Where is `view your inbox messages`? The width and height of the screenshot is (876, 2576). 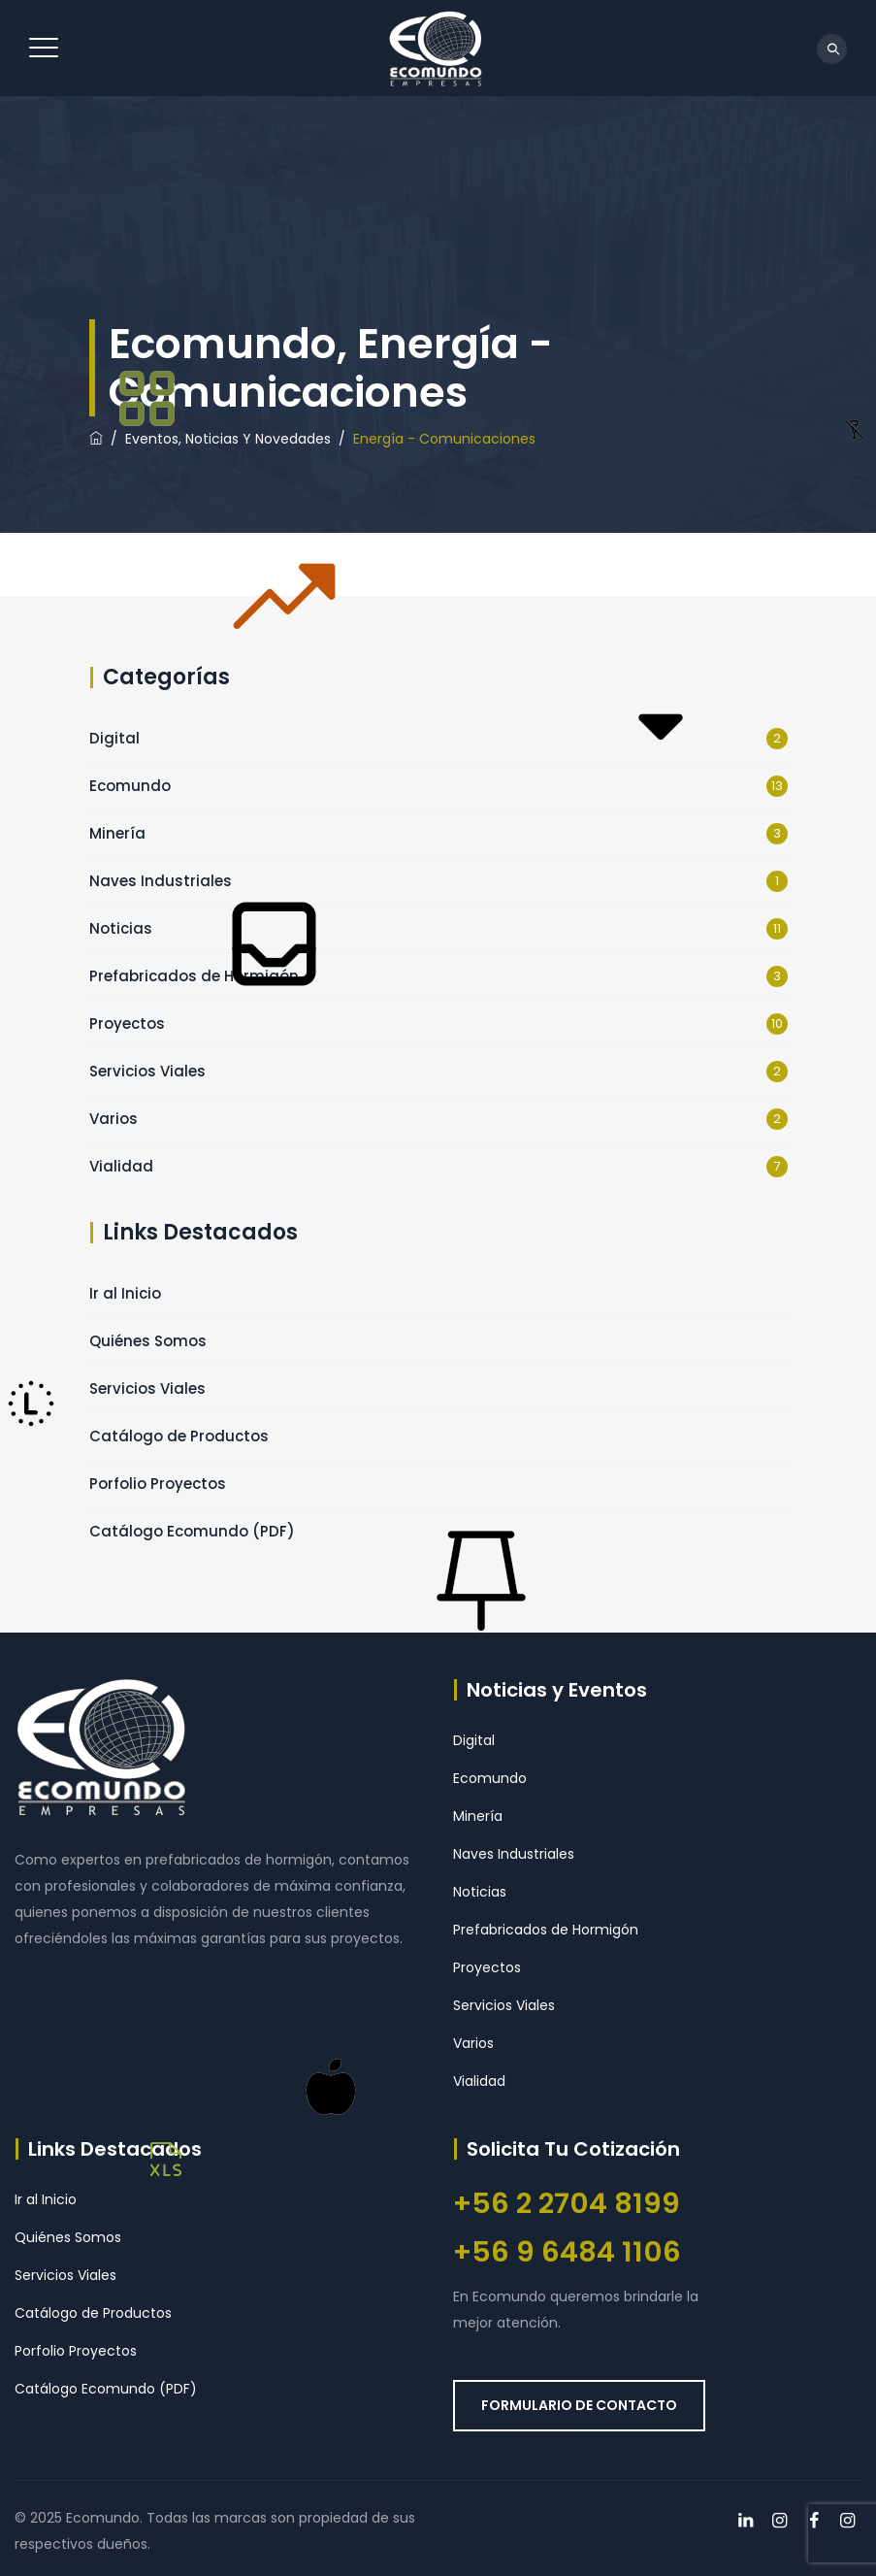
view your inbox messages is located at coordinates (274, 943).